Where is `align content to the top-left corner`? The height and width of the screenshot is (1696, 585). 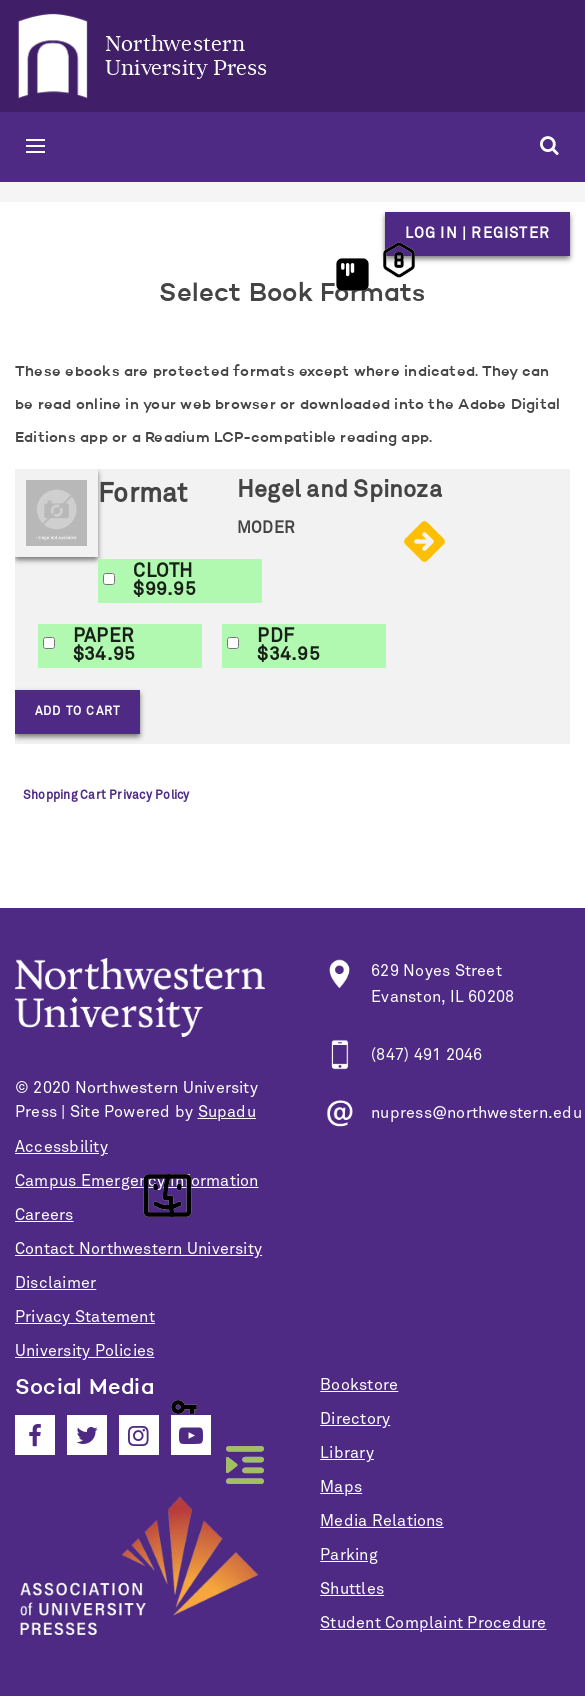 align content to the top-left corner is located at coordinates (352, 274).